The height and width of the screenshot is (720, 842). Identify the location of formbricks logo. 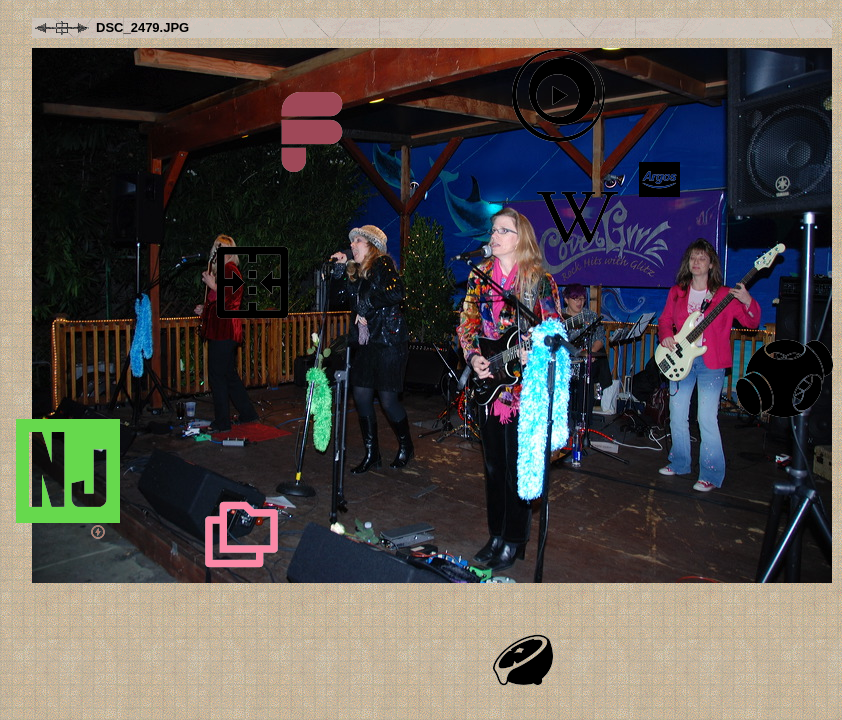
(312, 132).